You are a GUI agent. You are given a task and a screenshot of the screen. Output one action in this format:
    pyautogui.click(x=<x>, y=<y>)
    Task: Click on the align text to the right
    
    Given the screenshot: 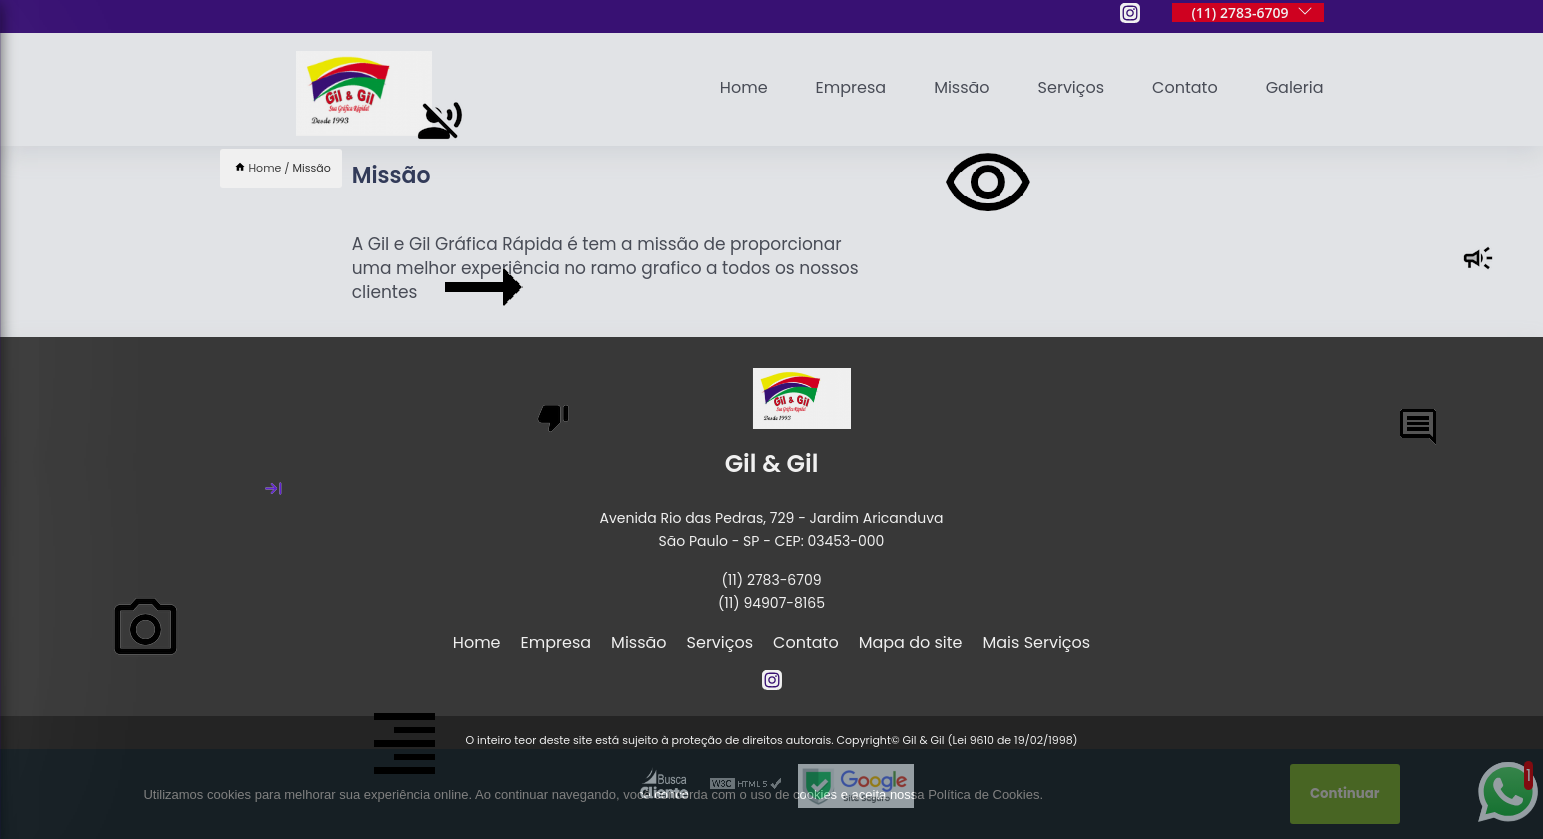 What is the action you would take?
    pyautogui.click(x=404, y=743)
    